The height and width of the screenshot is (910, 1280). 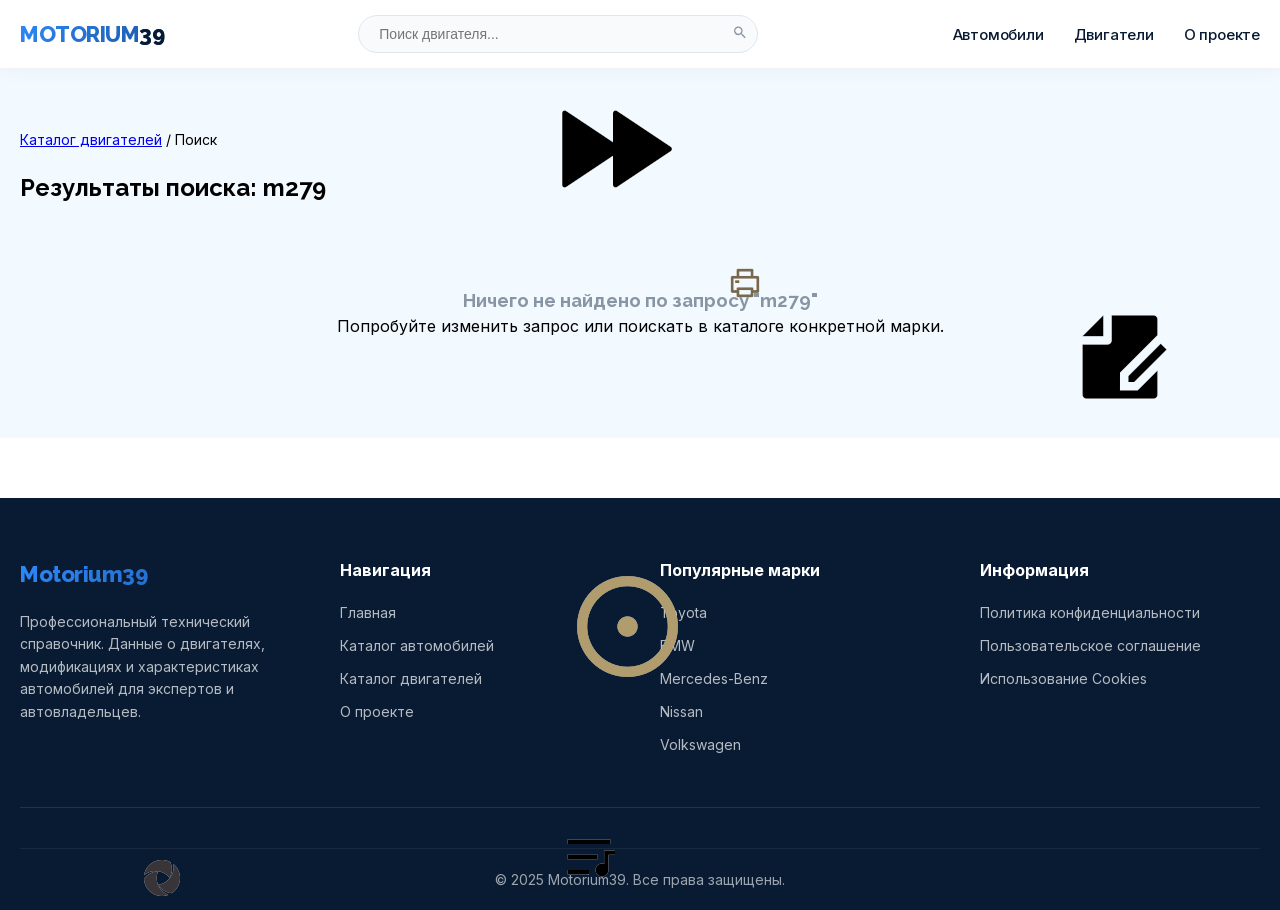 I want to click on adjust camera focus, so click(x=627, y=626).